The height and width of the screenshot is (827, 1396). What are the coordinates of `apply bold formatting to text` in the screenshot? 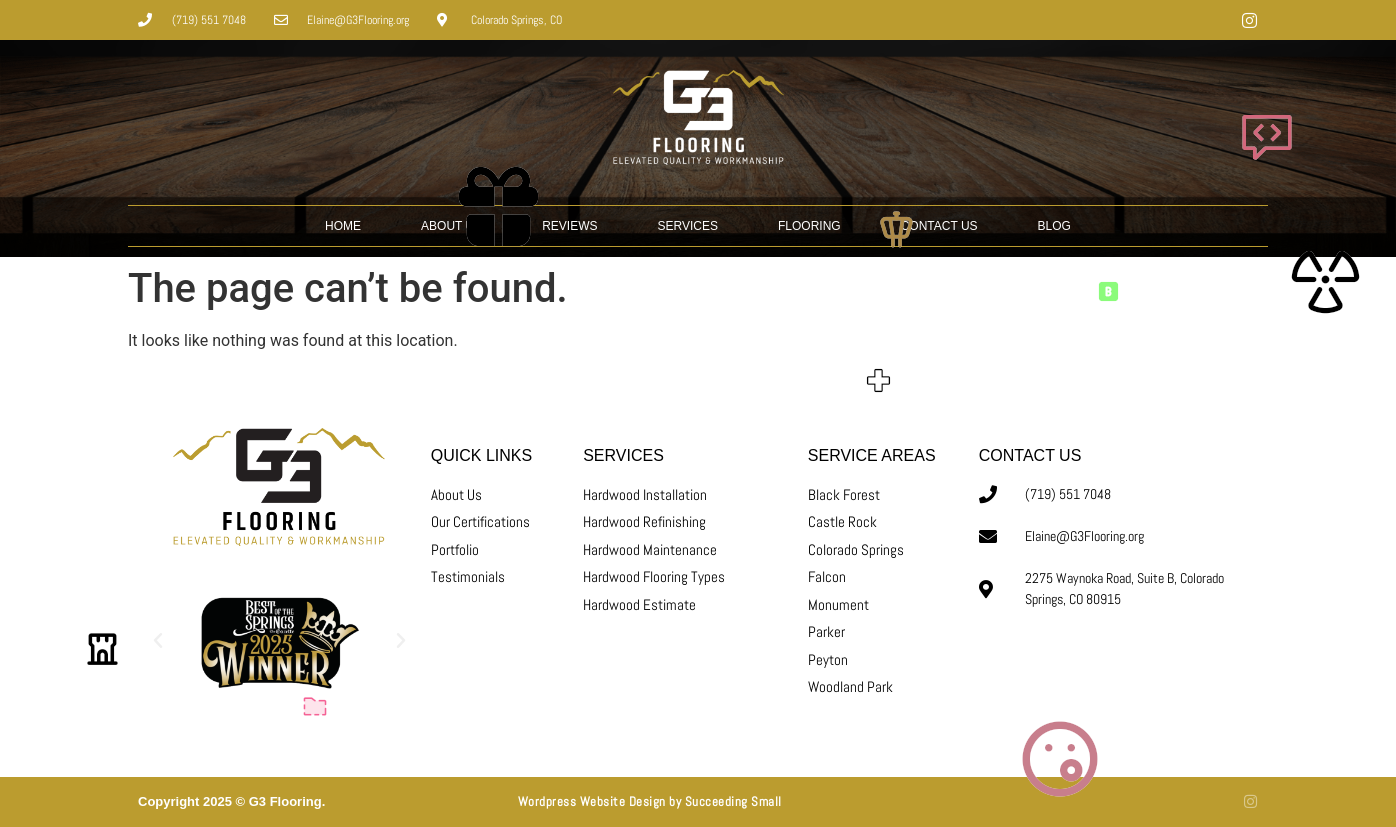 It's located at (1108, 291).